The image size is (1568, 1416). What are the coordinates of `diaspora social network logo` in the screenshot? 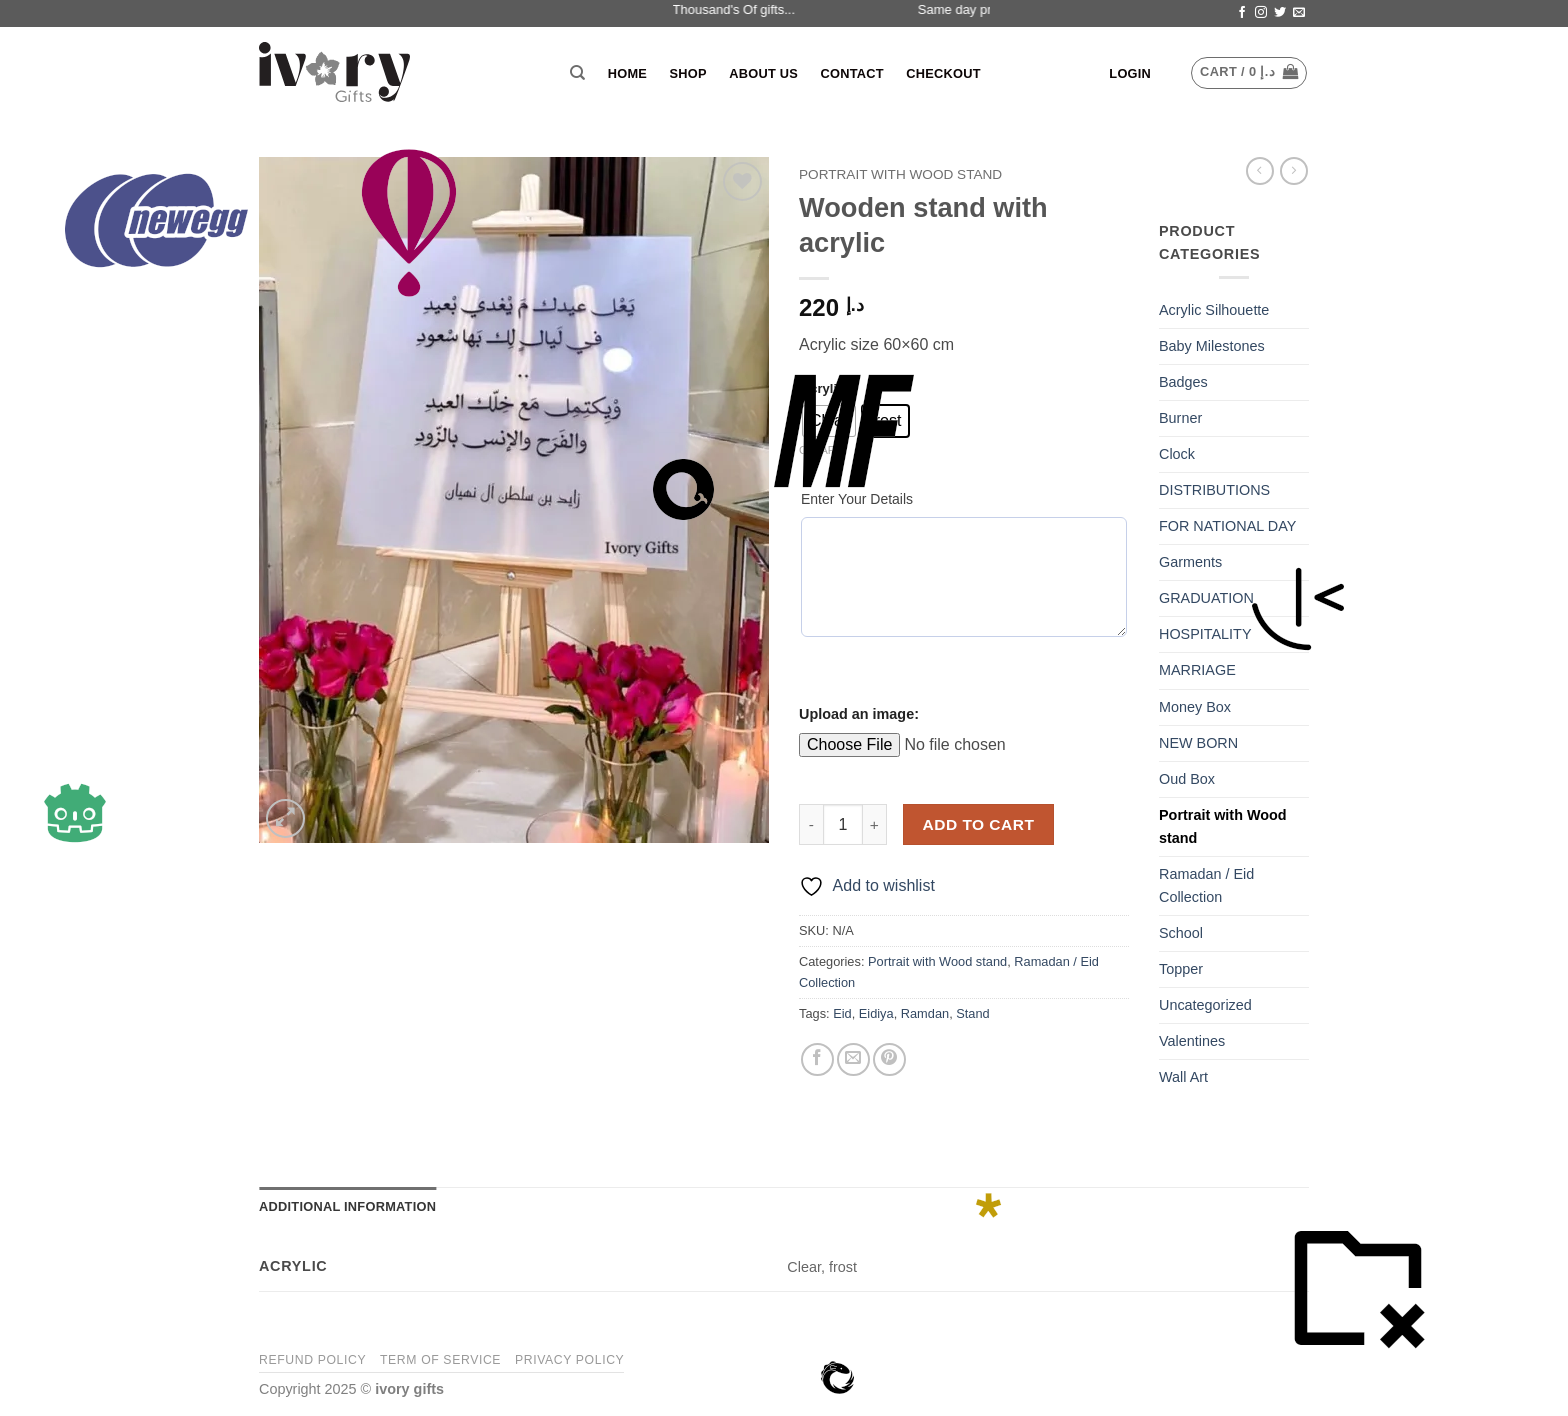 It's located at (988, 1205).